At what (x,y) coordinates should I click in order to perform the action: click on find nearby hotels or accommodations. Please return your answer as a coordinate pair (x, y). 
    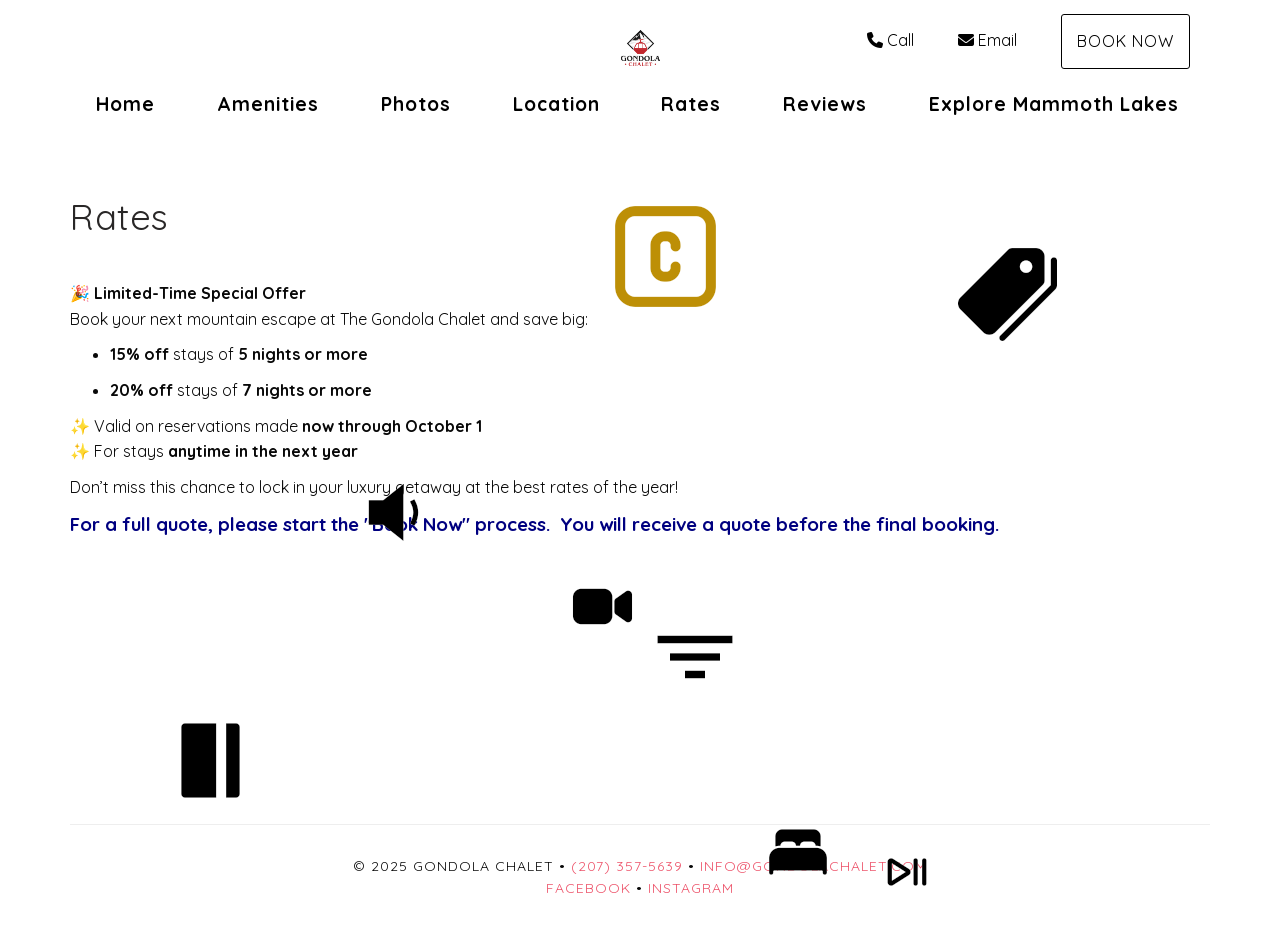
    Looking at the image, I should click on (798, 852).